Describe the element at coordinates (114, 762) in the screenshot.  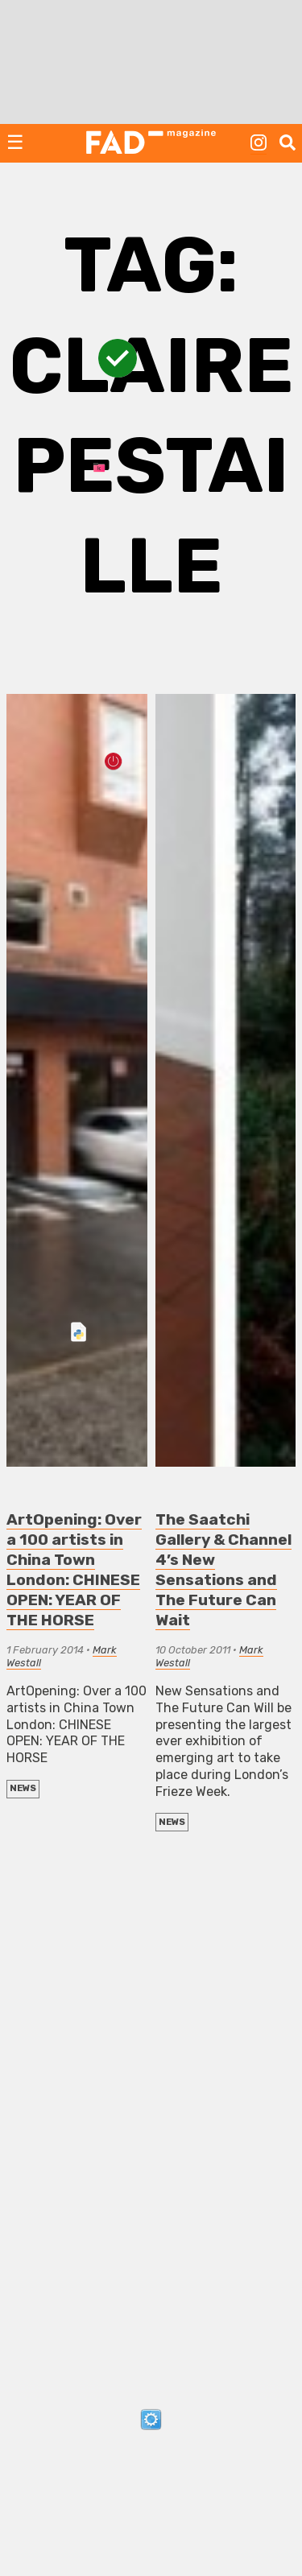
I see `shut down the system` at that location.